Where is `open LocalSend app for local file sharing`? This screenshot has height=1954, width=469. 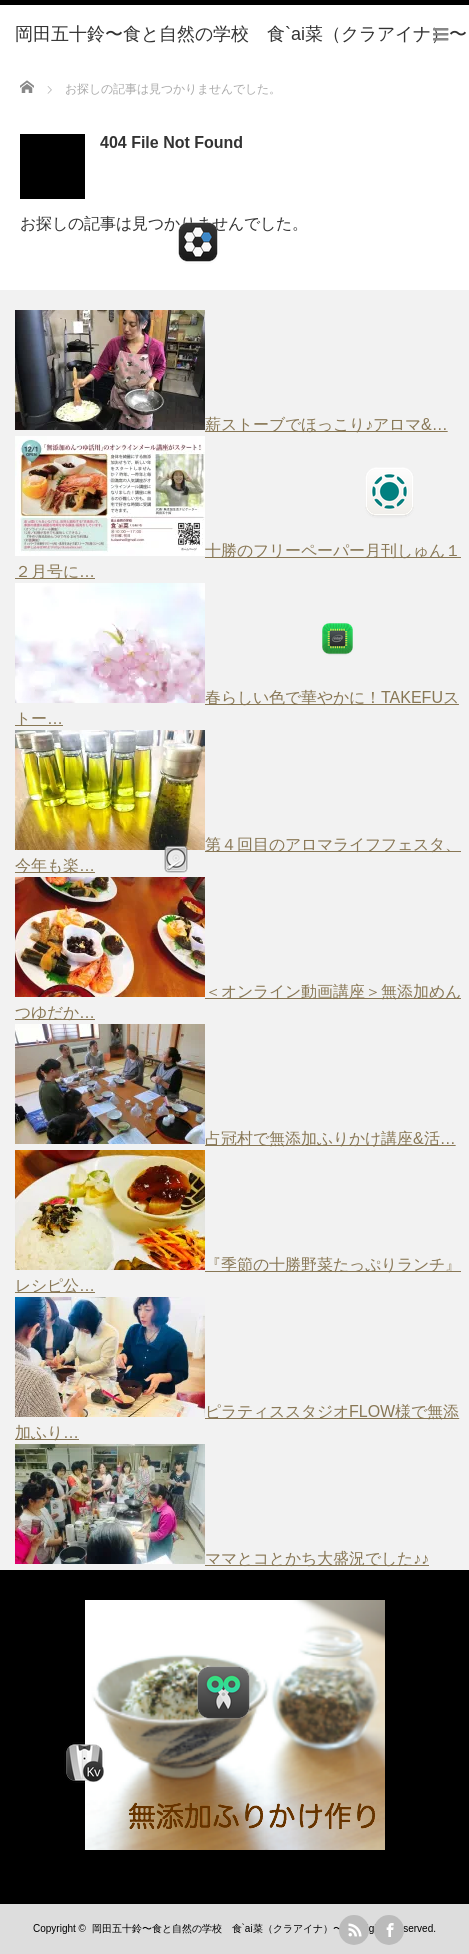 open LocalSend app for local file sharing is located at coordinates (389, 491).